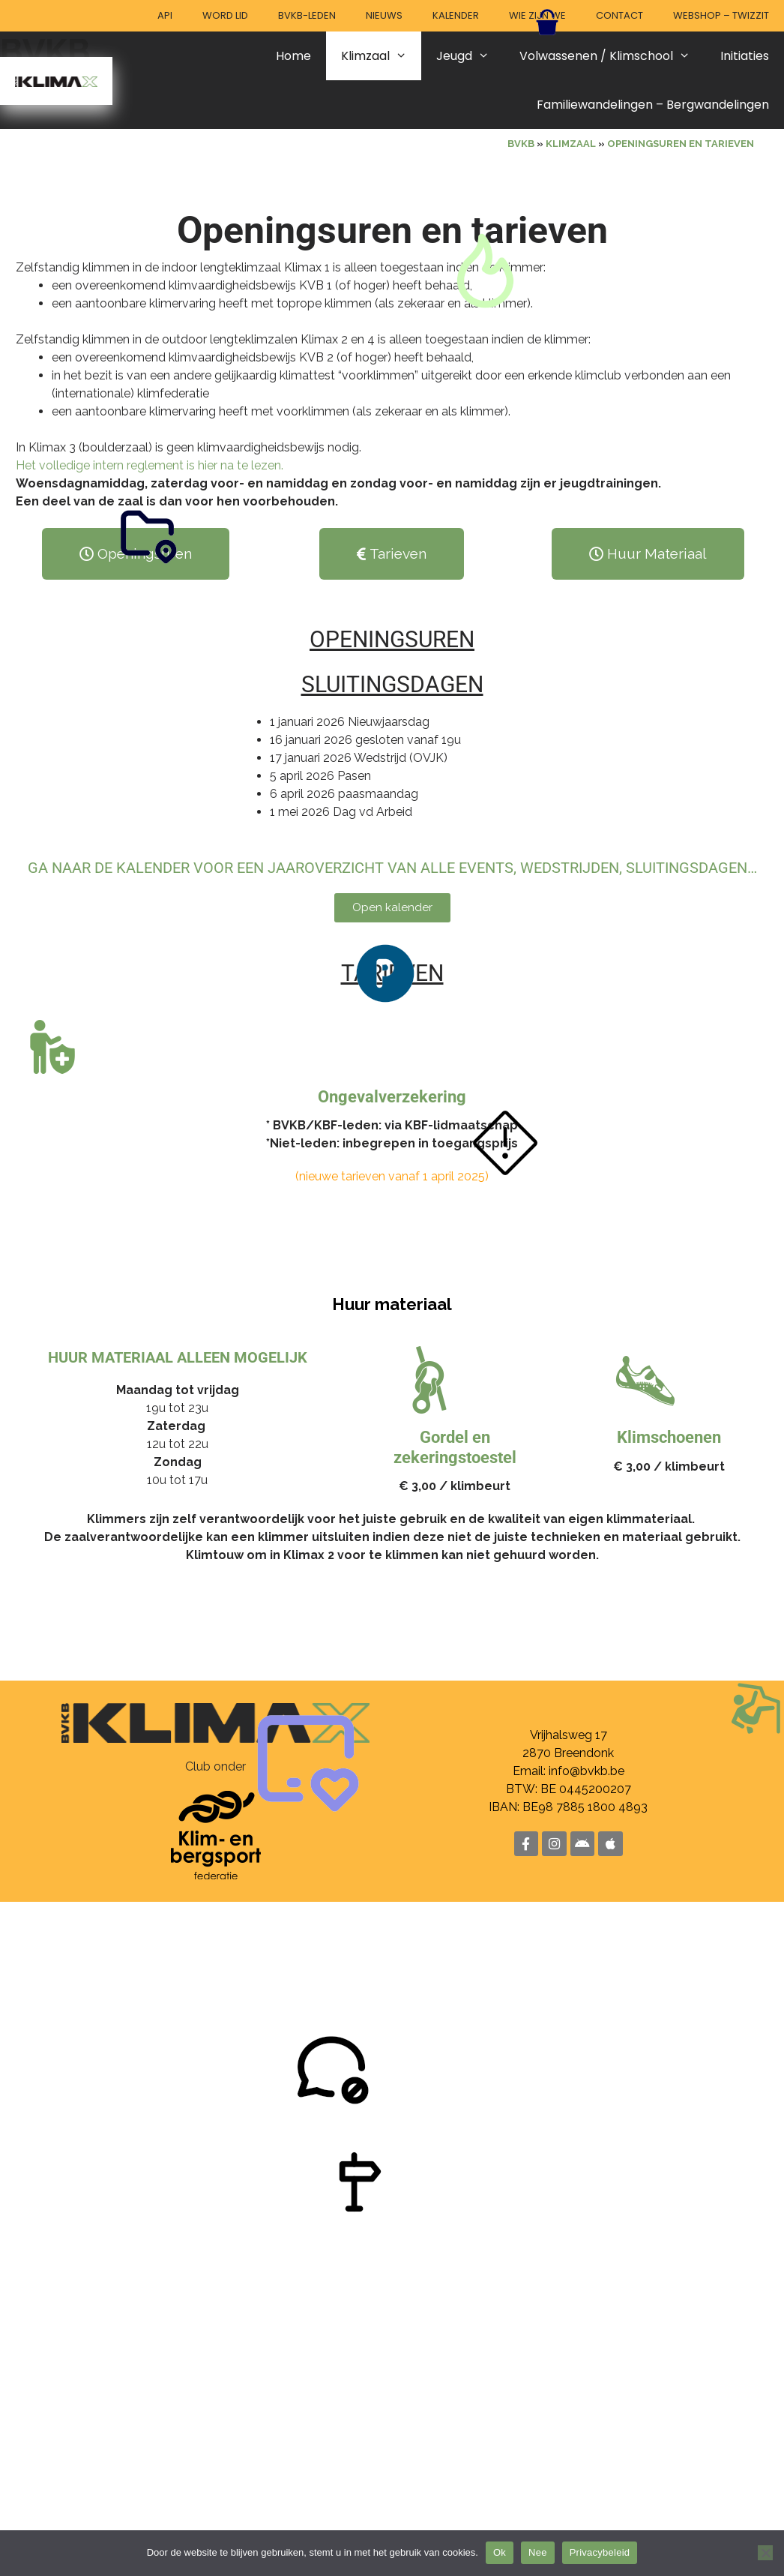 This screenshot has width=784, height=2576. What do you see at coordinates (147, 534) in the screenshot?
I see `pin a folder to quick access` at bounding box center [147, 534].